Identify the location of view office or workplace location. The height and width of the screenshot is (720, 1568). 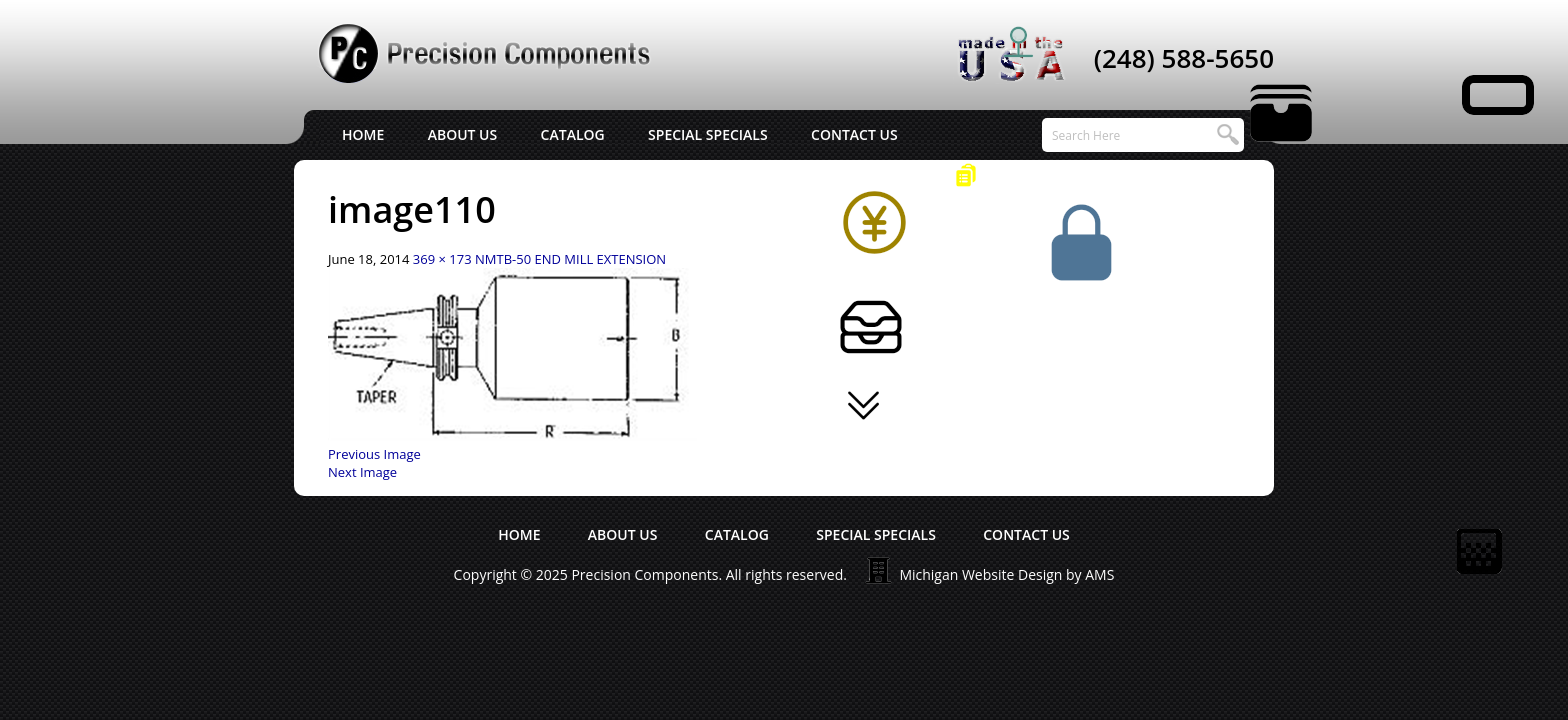
(878, 570).